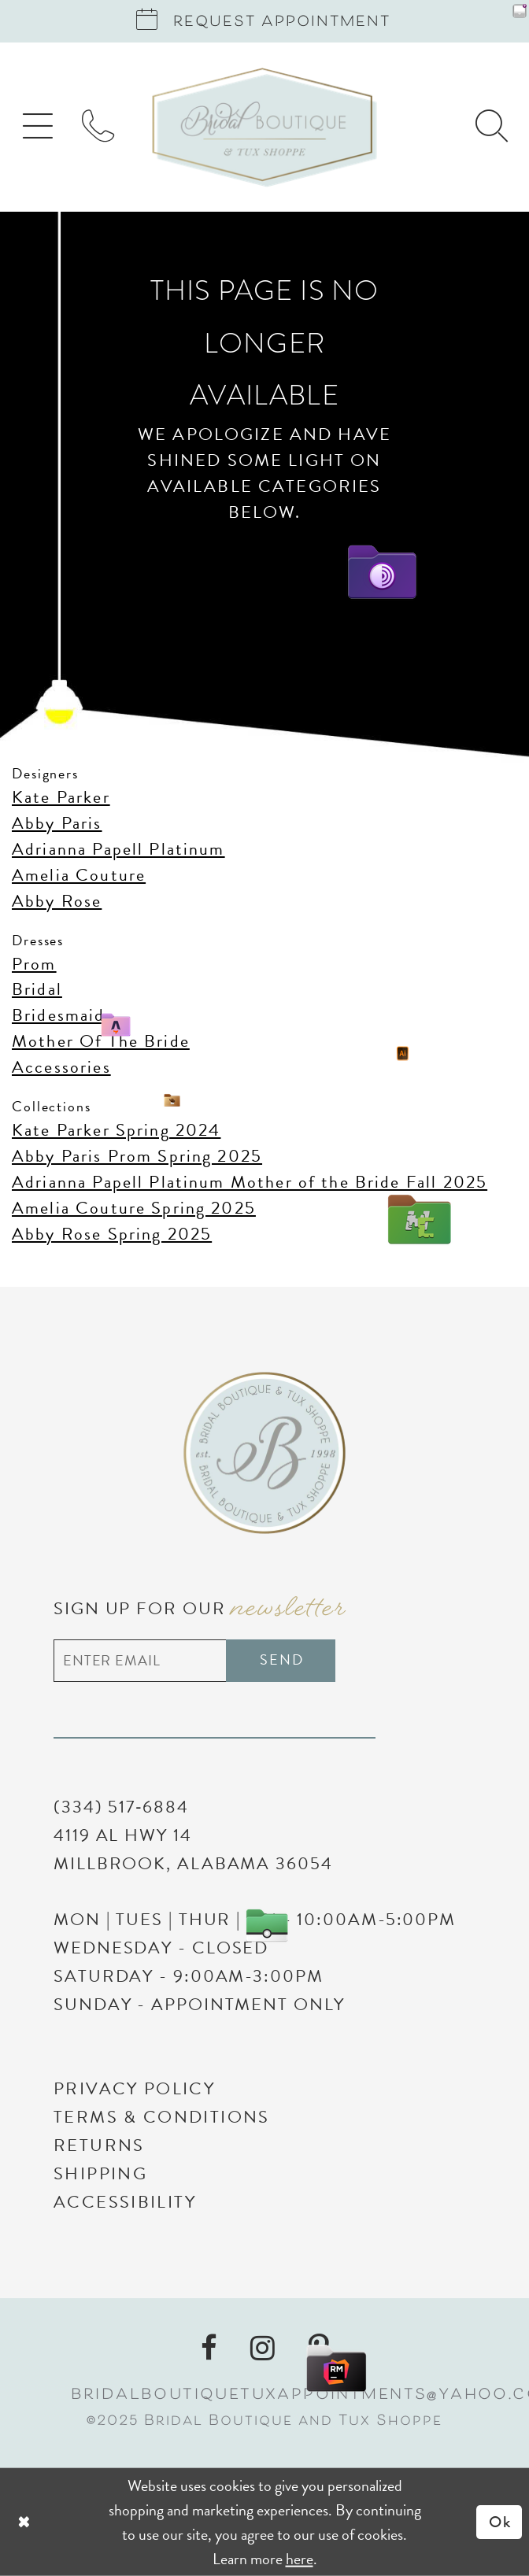 This screenshot has width=529, height=2576. I want to click on folder containing tor browser files, so click(382, 574).